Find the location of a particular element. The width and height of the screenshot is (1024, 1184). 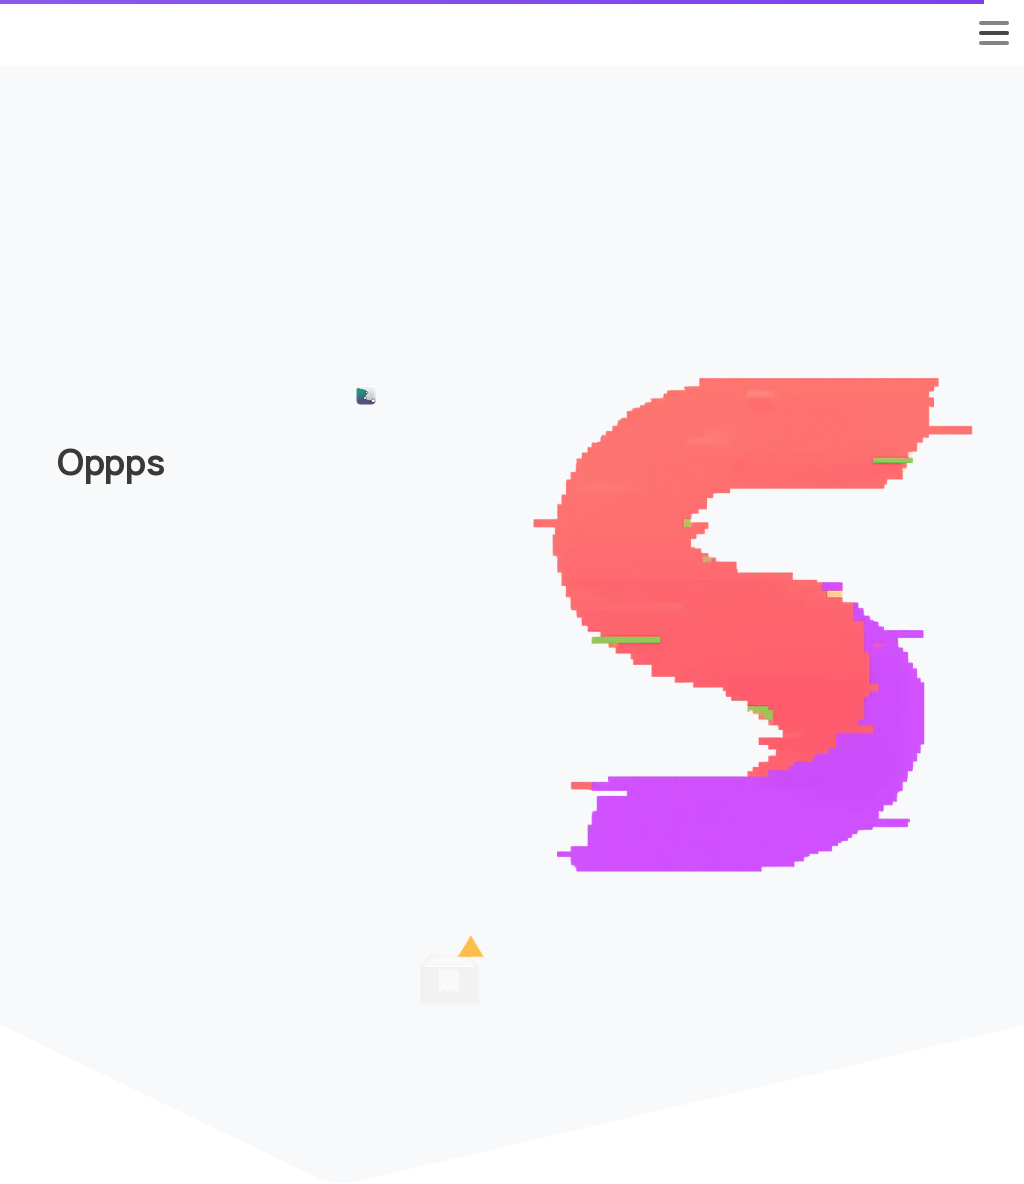

indicates important software updates are available is located at coordinates (449, 970).